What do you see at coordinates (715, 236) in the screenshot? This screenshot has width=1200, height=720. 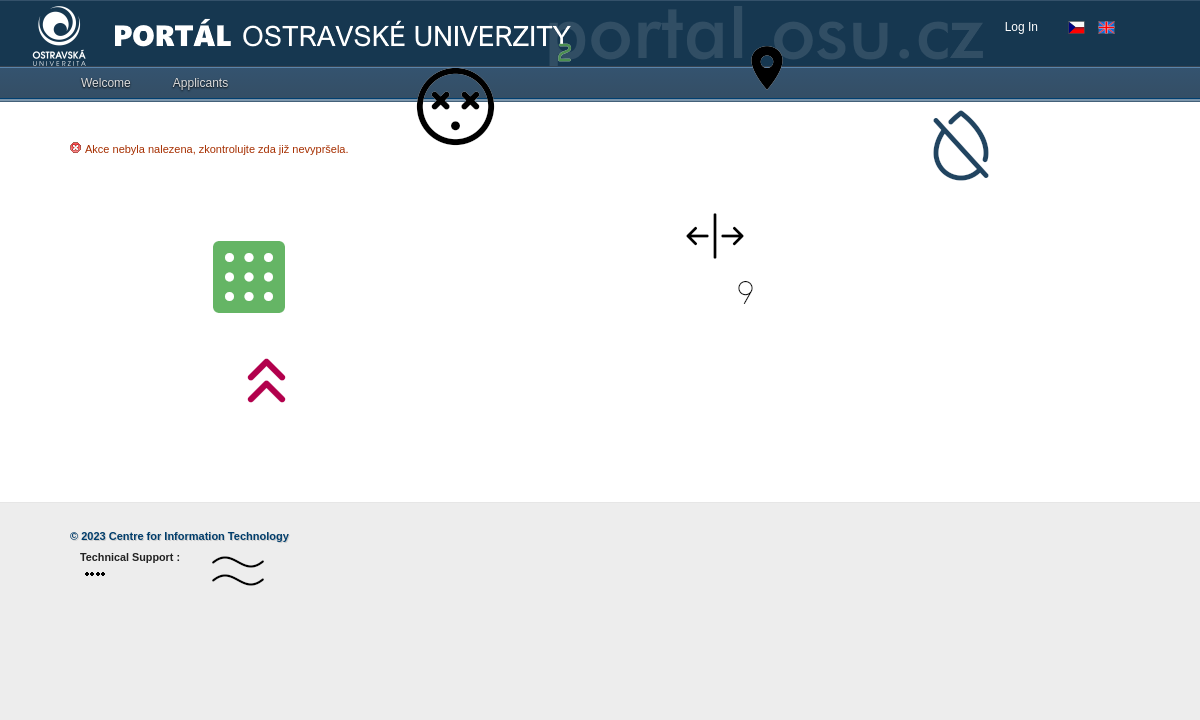 I see `expand content horizontally` at bounding box center [715, 236].